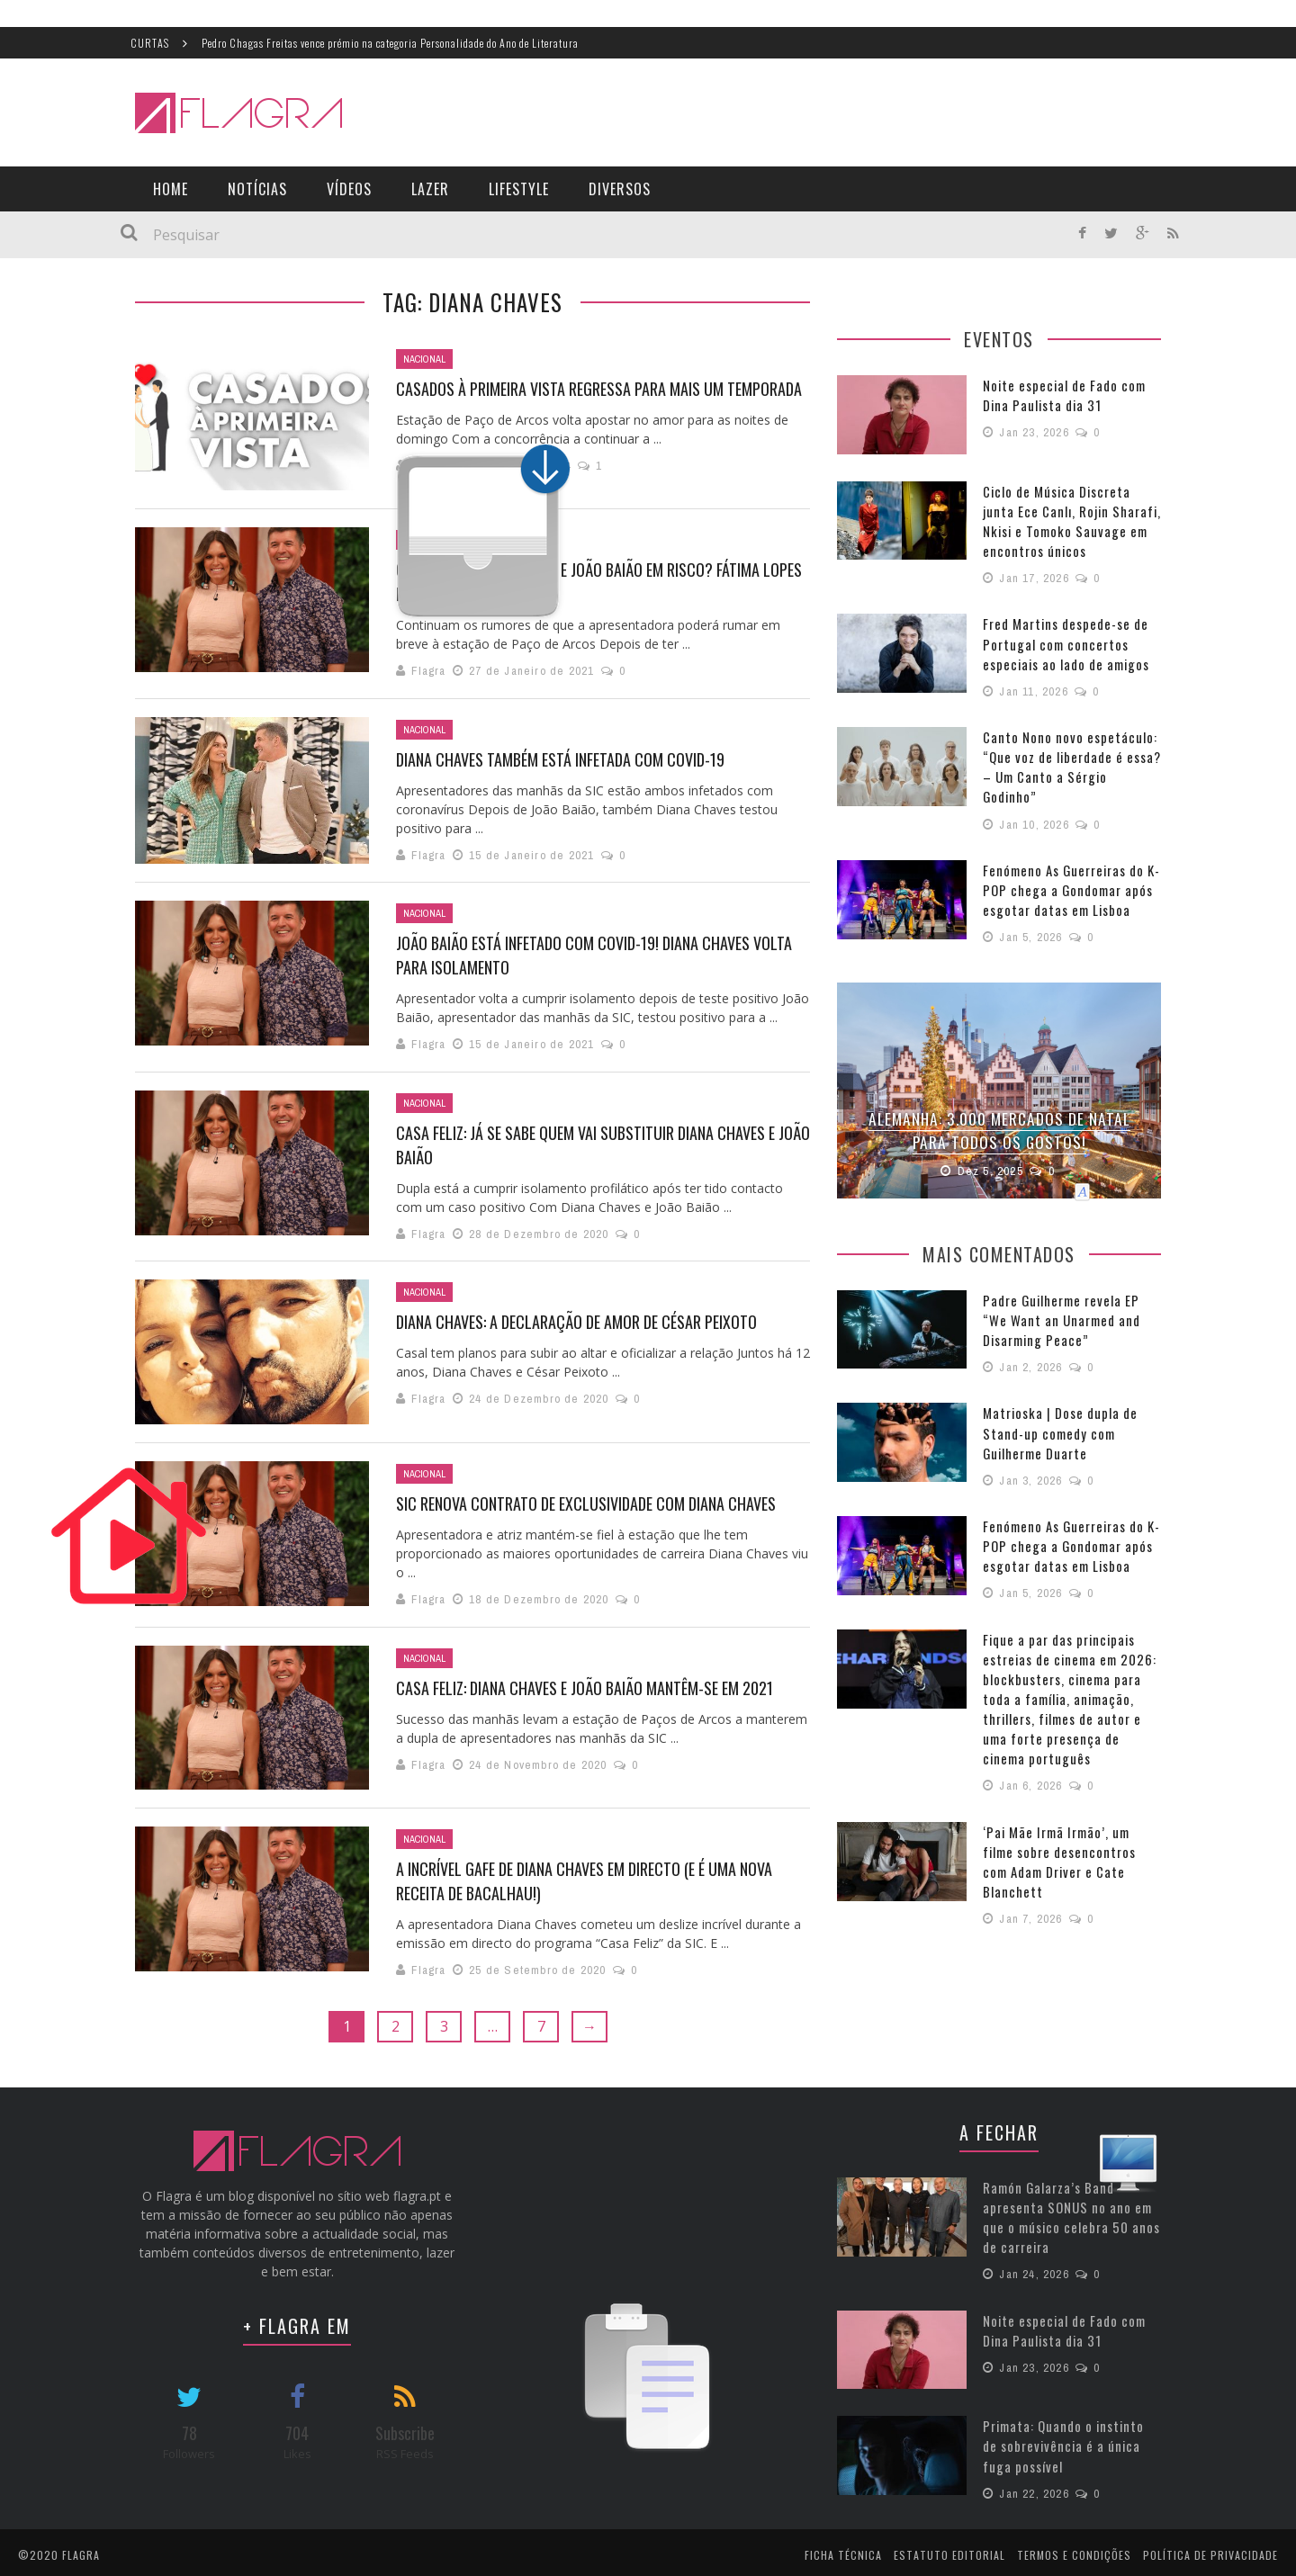 This screenshot has width=1296, height=2576. Describe the element at coordinates (129, 1536) in the screenshot. I see `access home sharing preferences` at that location.